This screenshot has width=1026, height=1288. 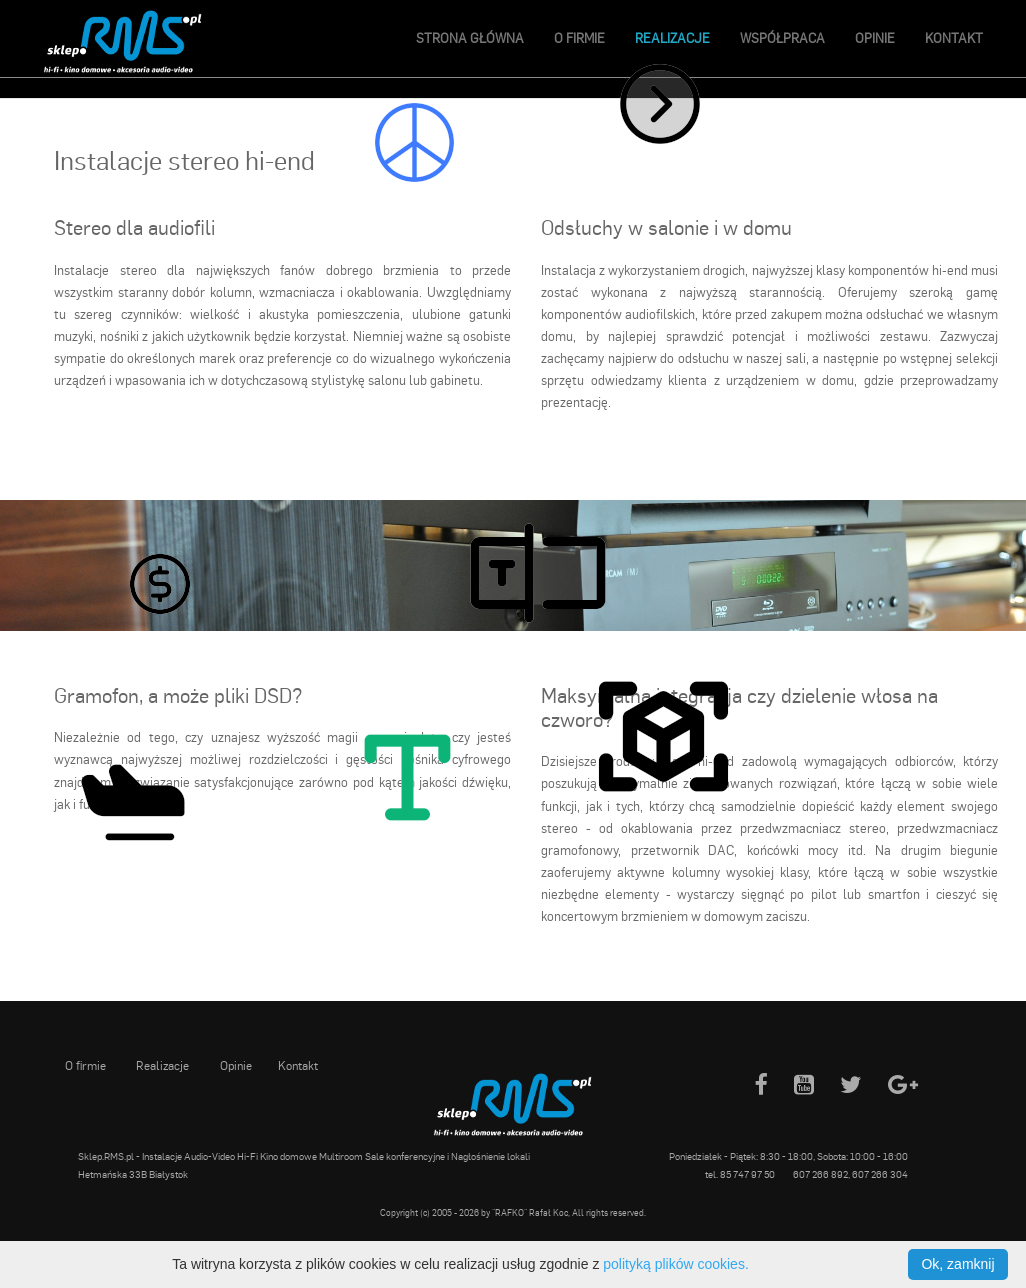 What do you see at coordinates (133, 799) in the screenshot?
I see `indicates flight mode is active` at bounding box center [133, 799].